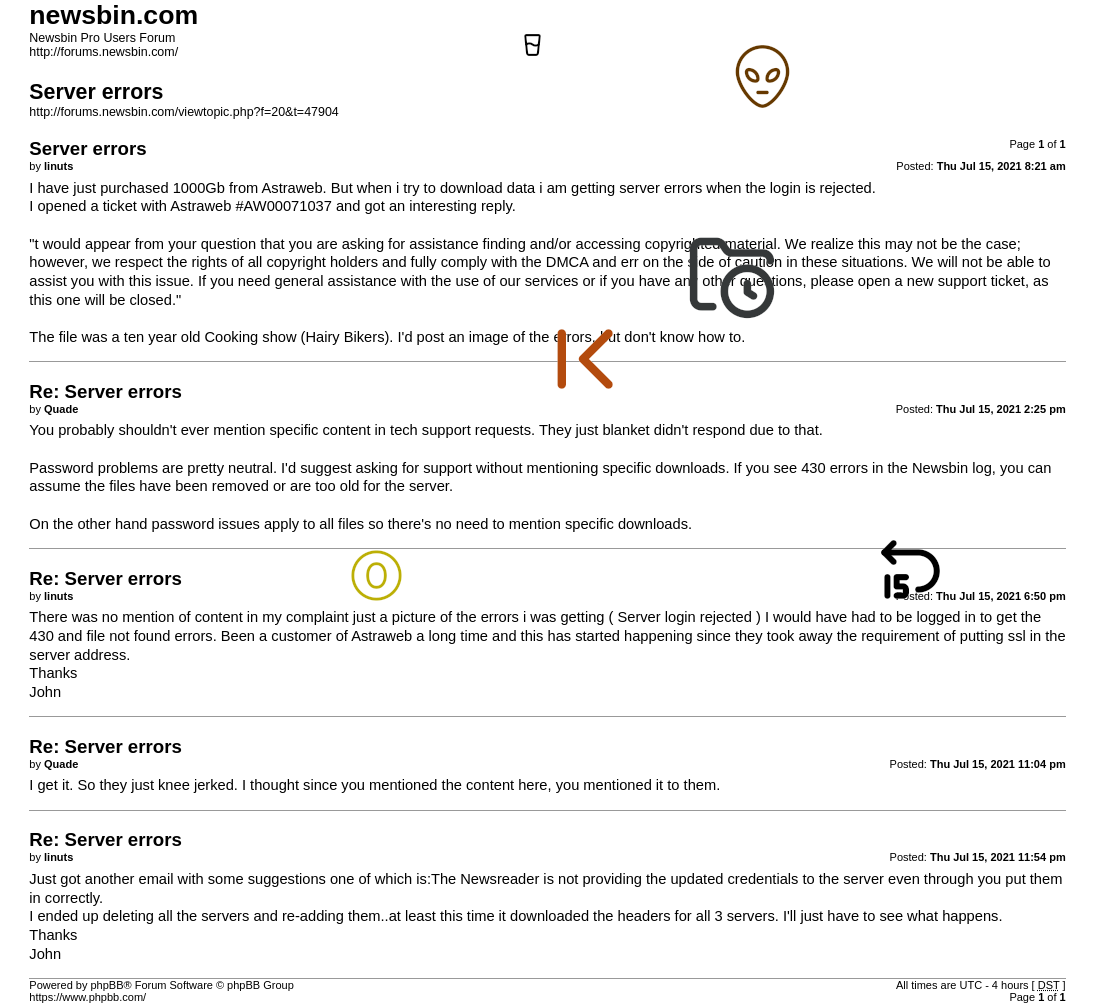 This screenshot has width=1095, height=1003. I want to click on skip to beginning or first item, so click(583, 359).